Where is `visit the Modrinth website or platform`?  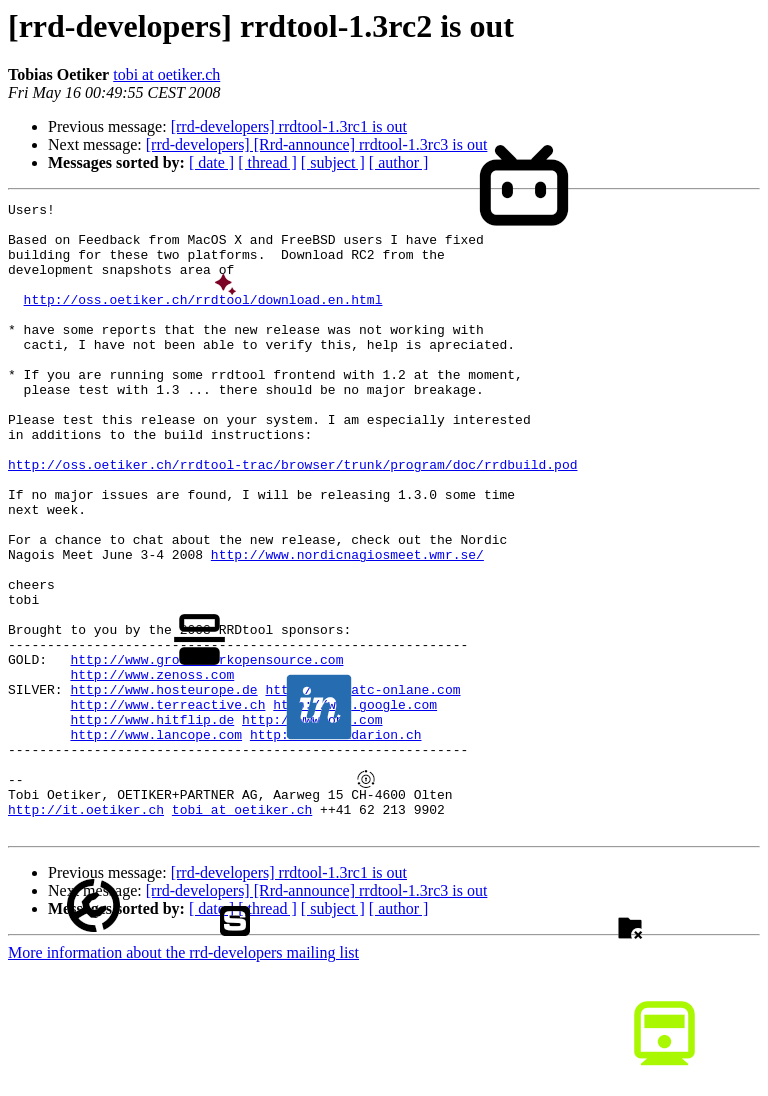 visit the Modrinth website or platform is located at coordinates (93, 905).